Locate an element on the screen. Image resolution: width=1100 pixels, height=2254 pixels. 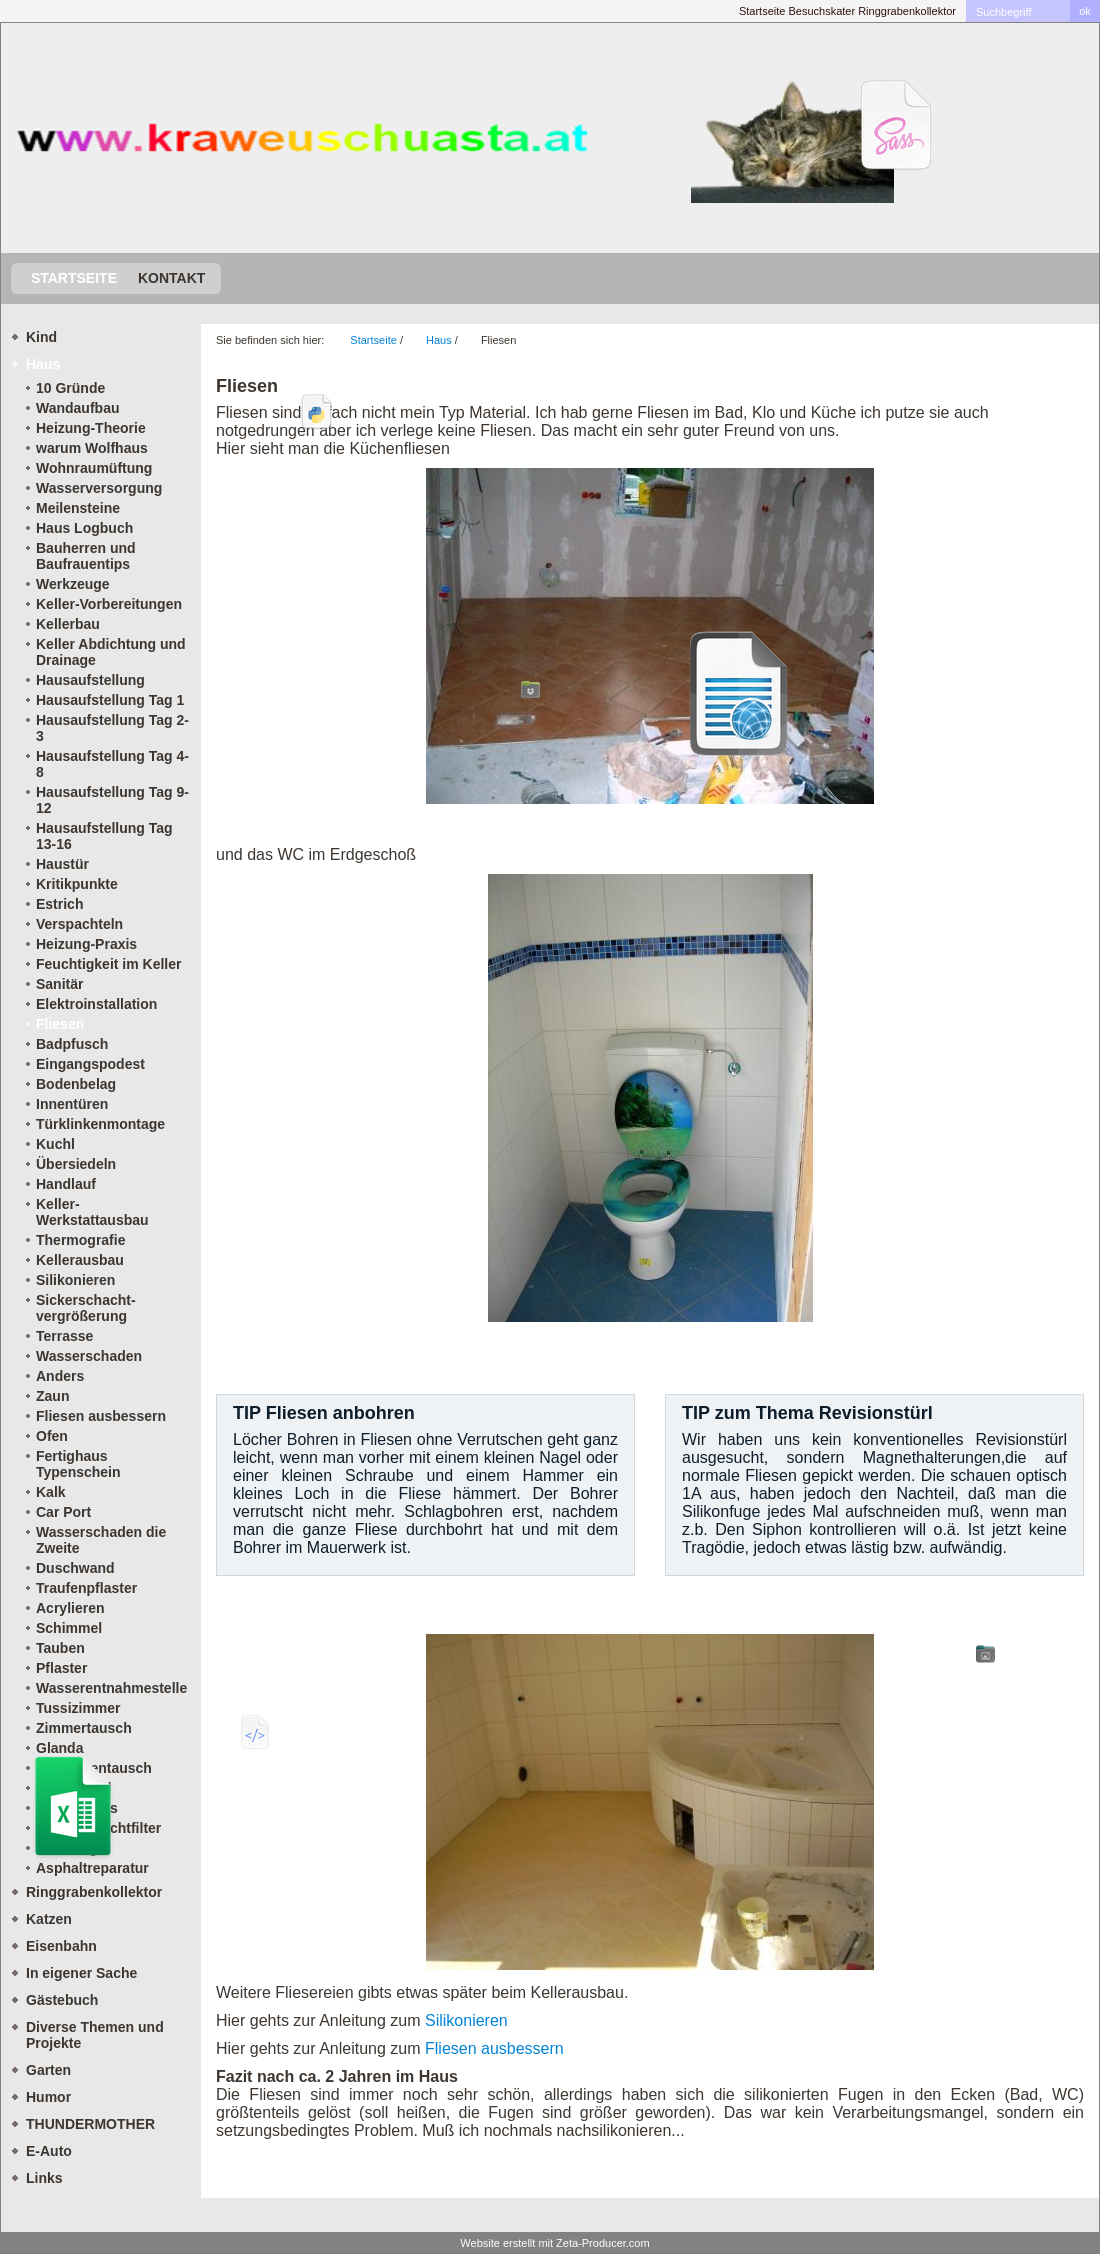
python 3 source code file is located at coordinates (316, 411).